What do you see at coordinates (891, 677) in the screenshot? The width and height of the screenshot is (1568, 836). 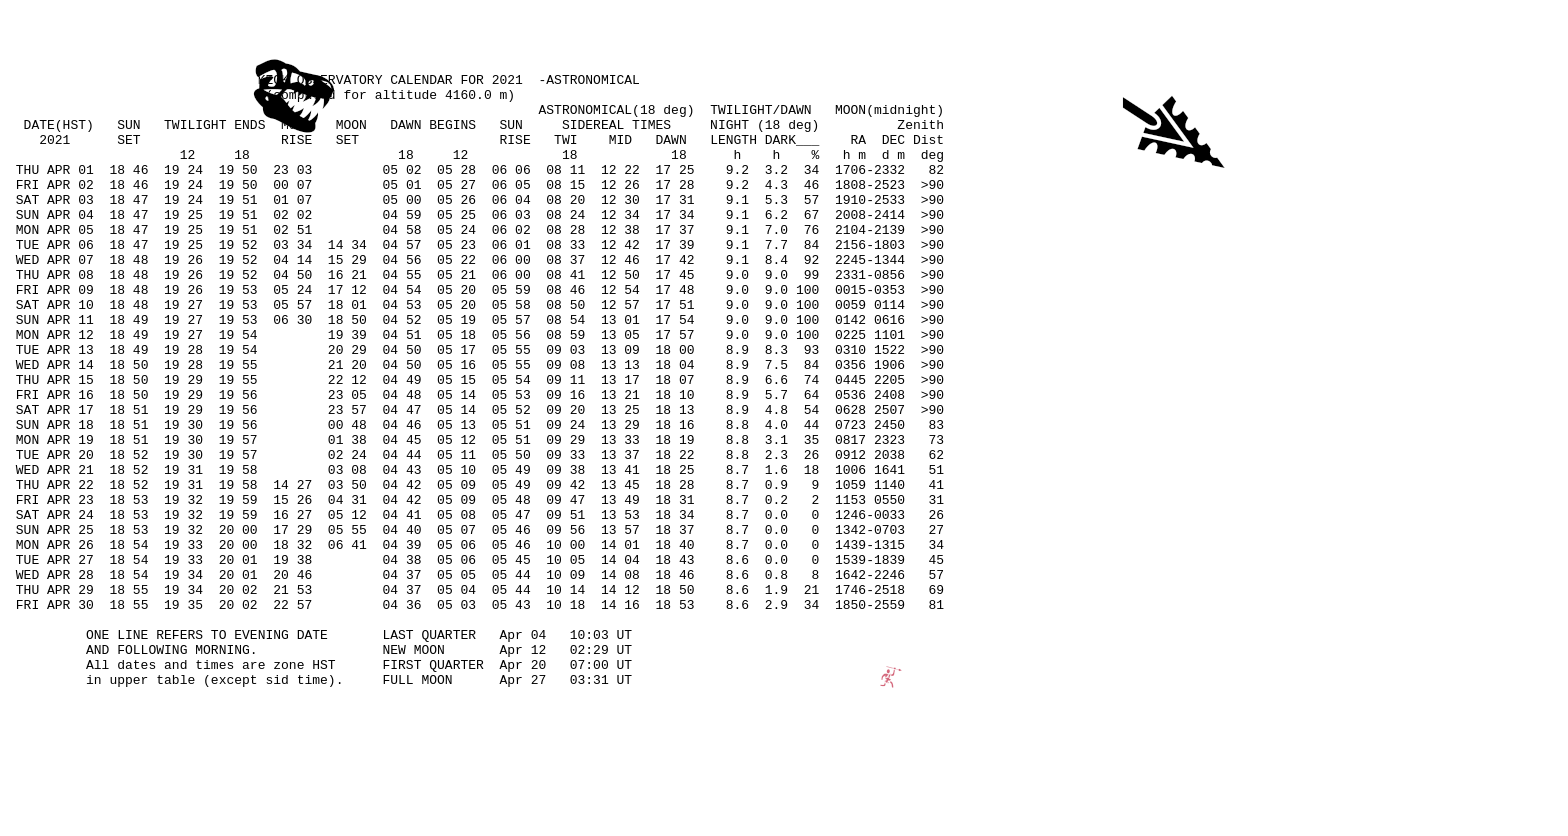 I see `select caveman character class` at bounding box center [891, 677].